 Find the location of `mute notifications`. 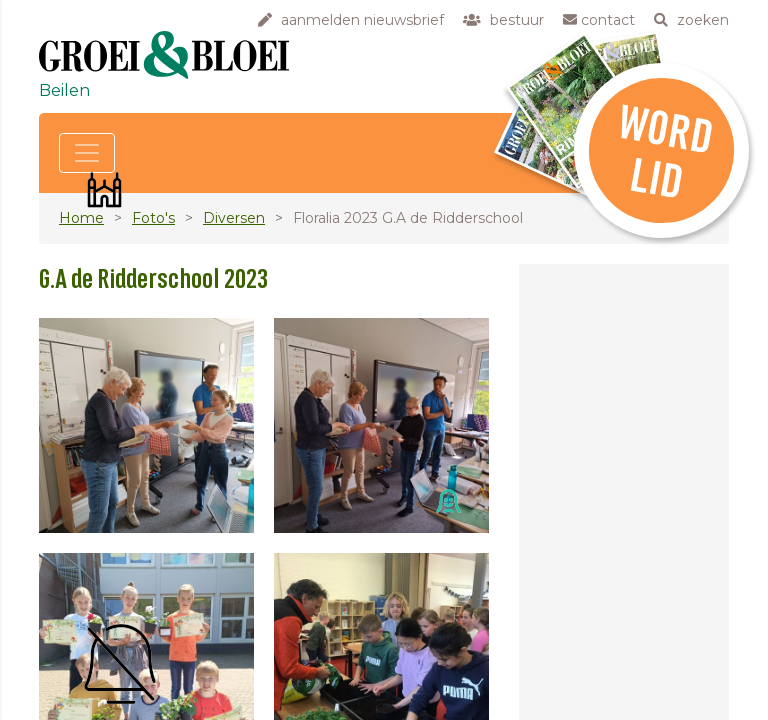

mute notifications is located at coordinates (121, 664).